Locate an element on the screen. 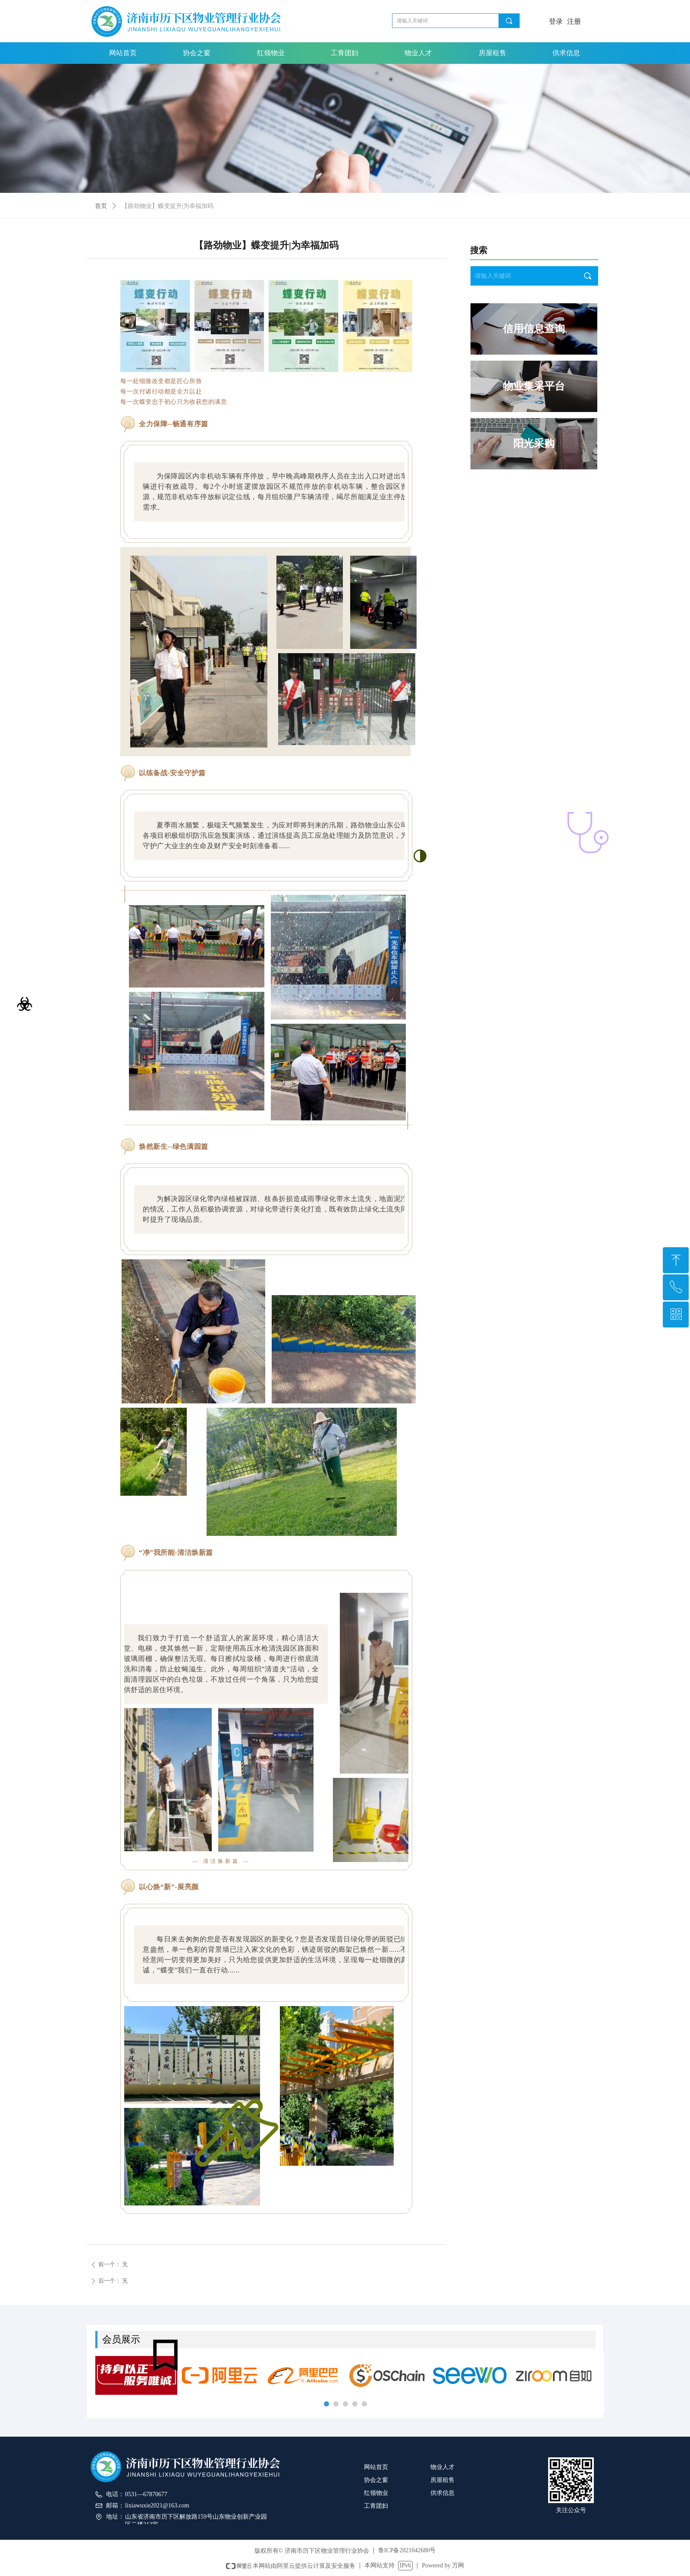 This screenshot has height=2576, width=690. access crafting or woodcutting tools is located at coordinates (237, 2136).